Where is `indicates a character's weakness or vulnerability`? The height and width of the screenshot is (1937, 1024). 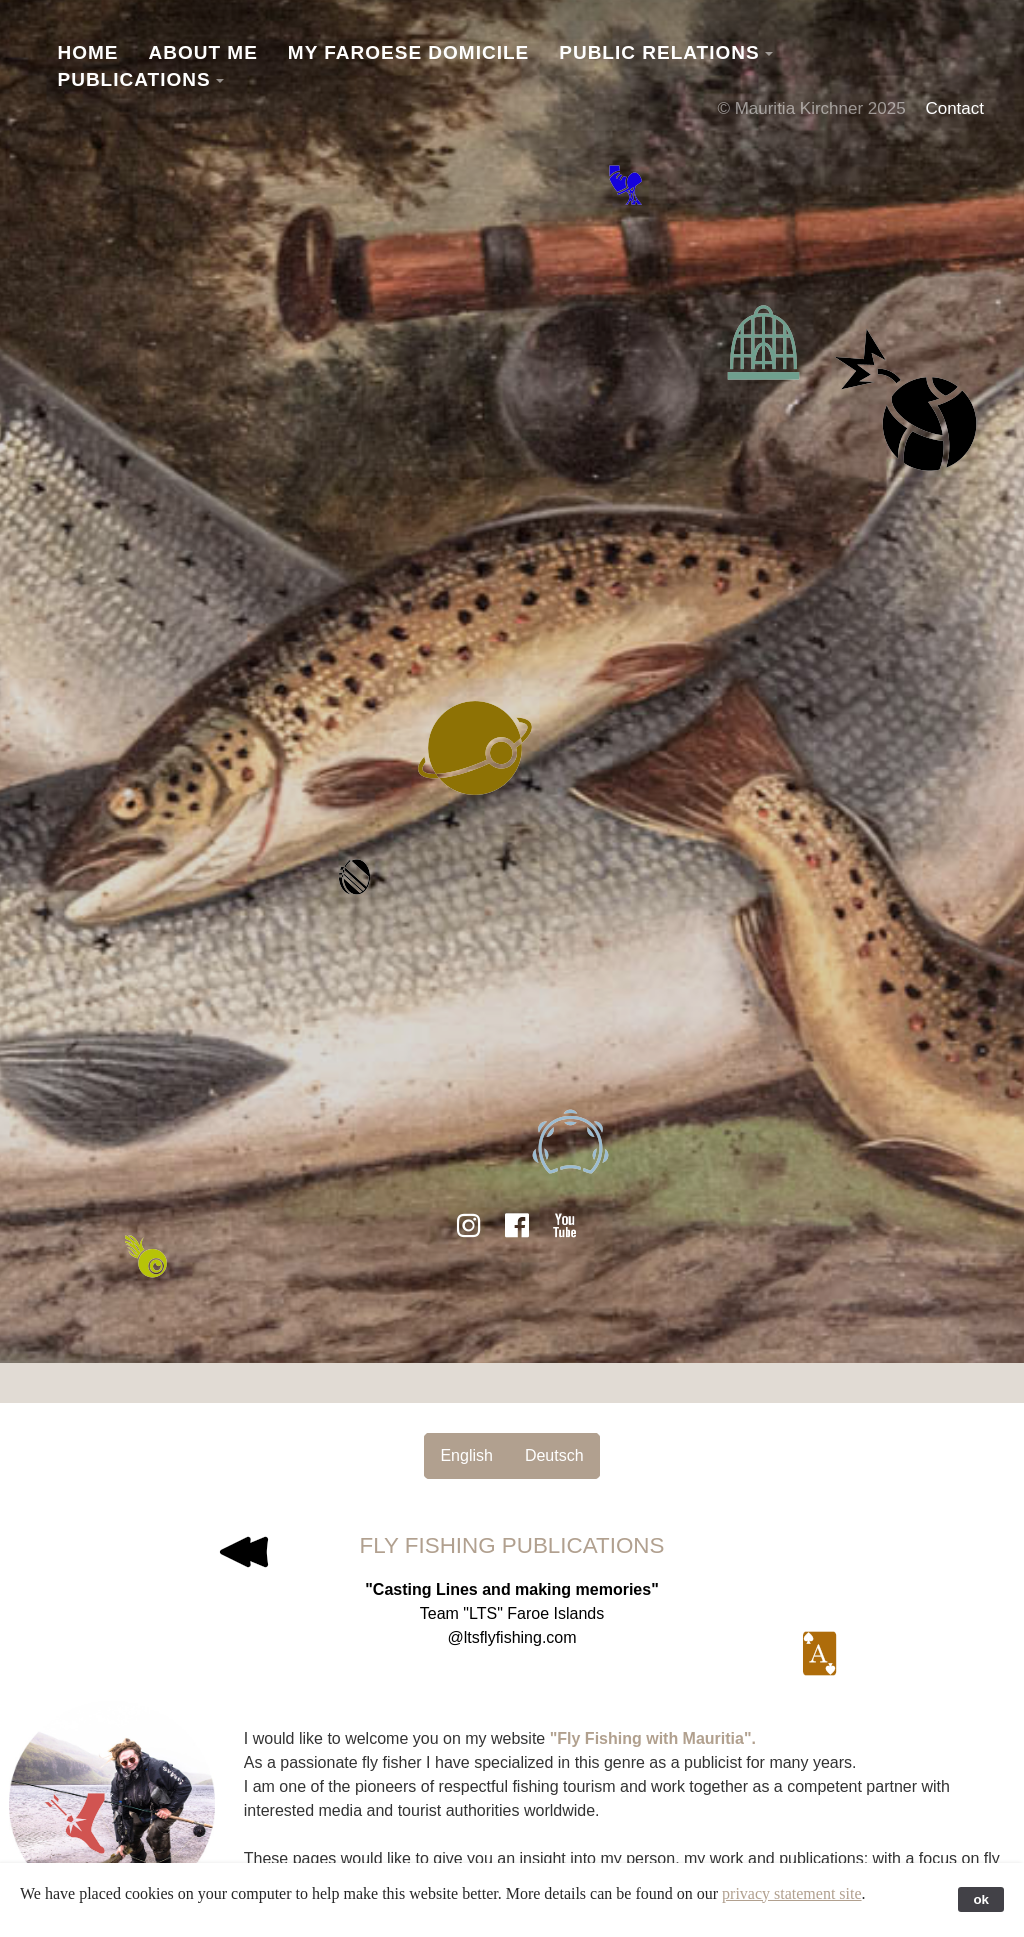
indicates a character's weakness or vulnerability is located at coordinates (74, 1823).